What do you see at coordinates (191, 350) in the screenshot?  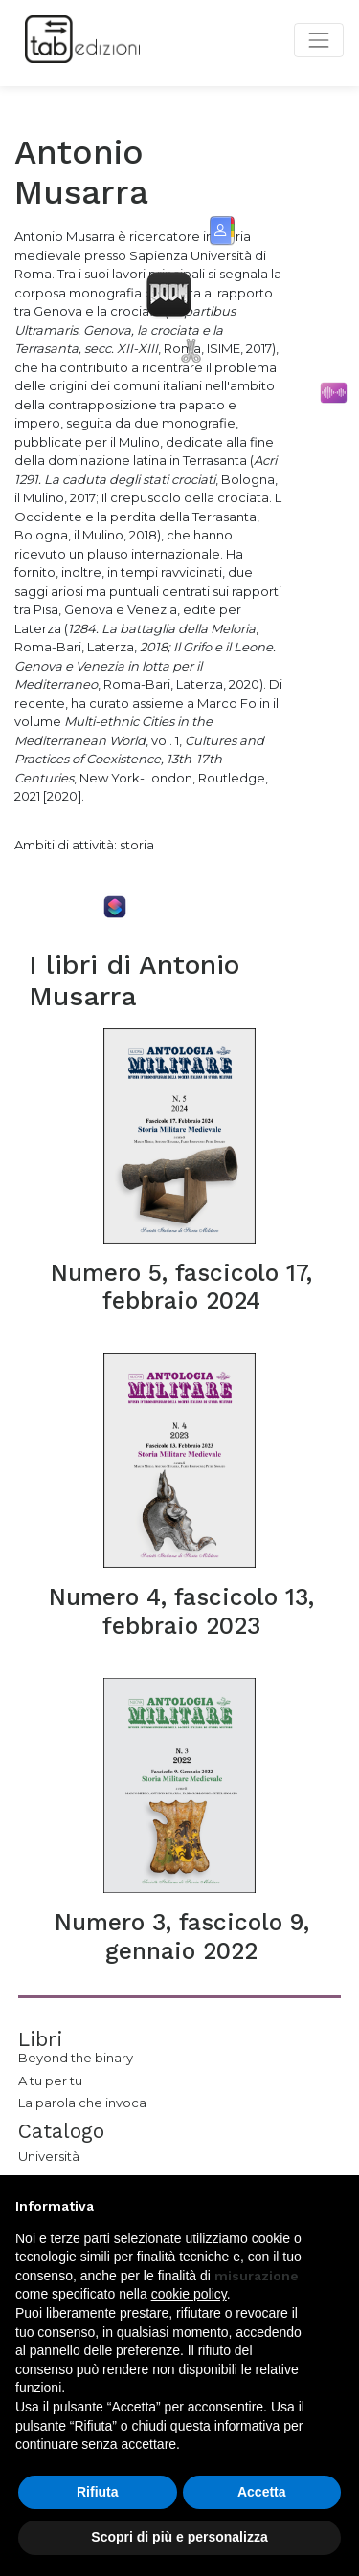 I see `cut selected content to clipboard` at bounding box center [191, 350].